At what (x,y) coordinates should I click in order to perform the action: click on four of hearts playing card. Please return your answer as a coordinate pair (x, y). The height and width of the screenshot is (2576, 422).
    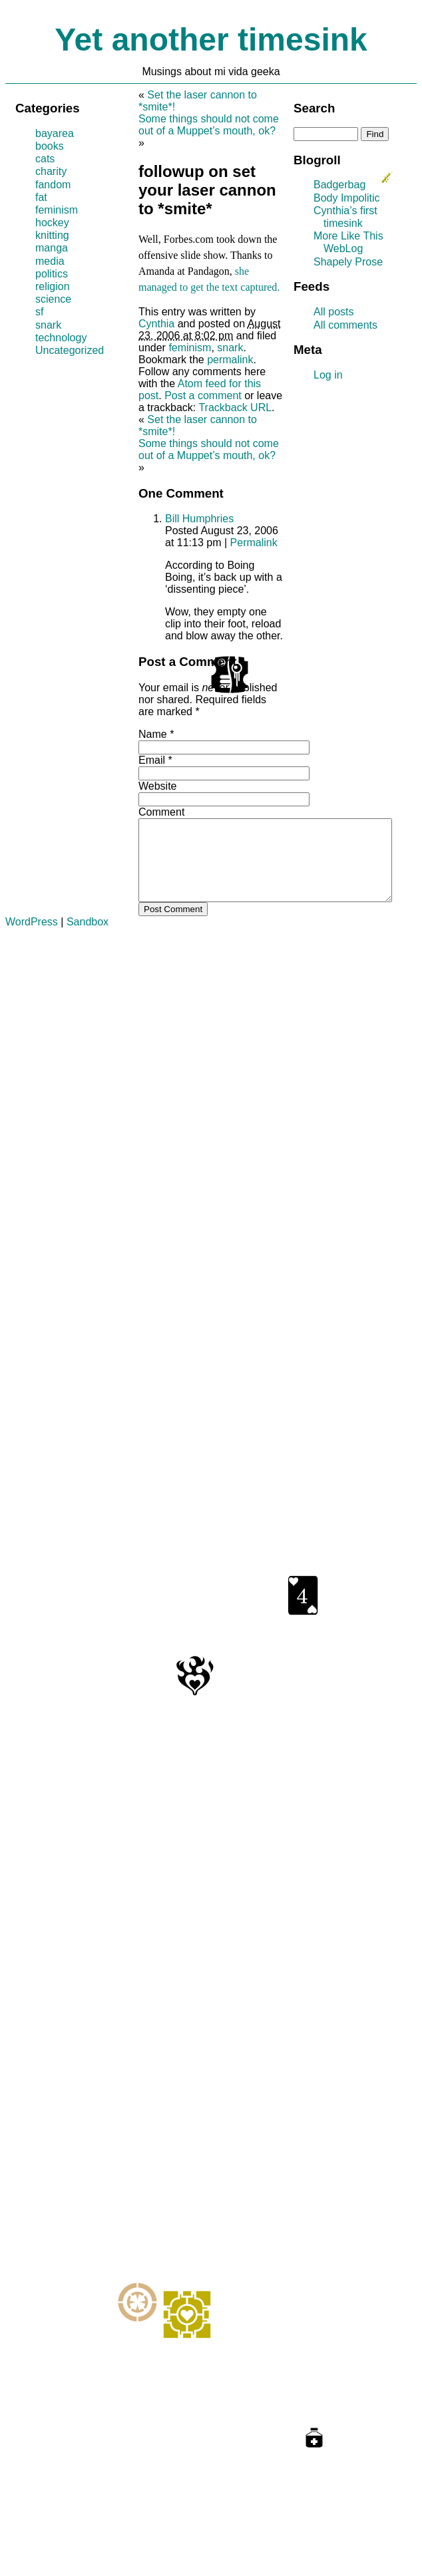
    Looking at the image, I should click on (303, 1595).